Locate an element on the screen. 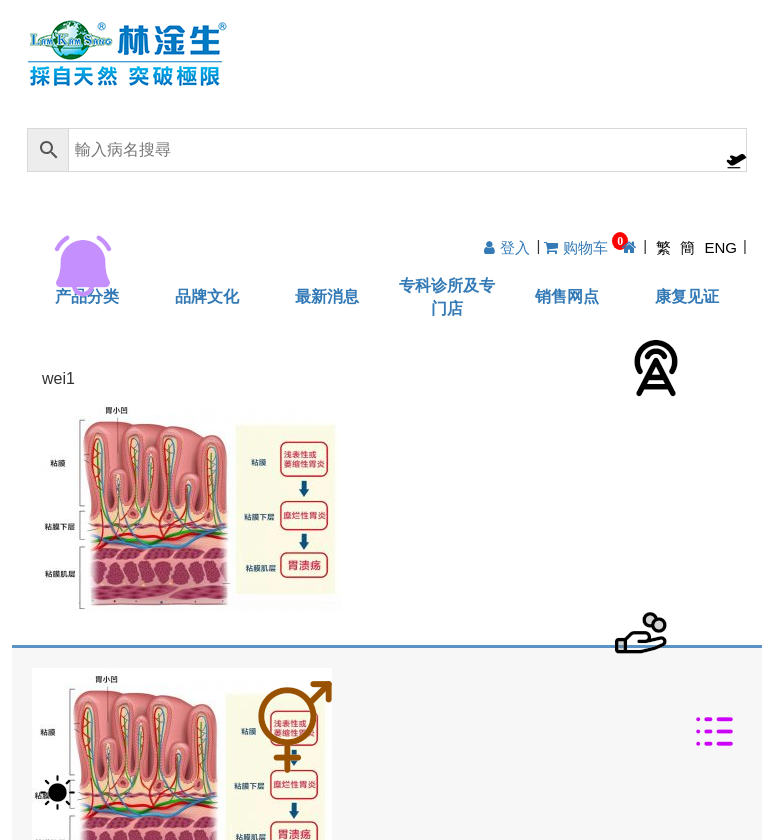 This screenshot has height=840, width=774. indicates flight departure status is located at coordinates (736, 160).